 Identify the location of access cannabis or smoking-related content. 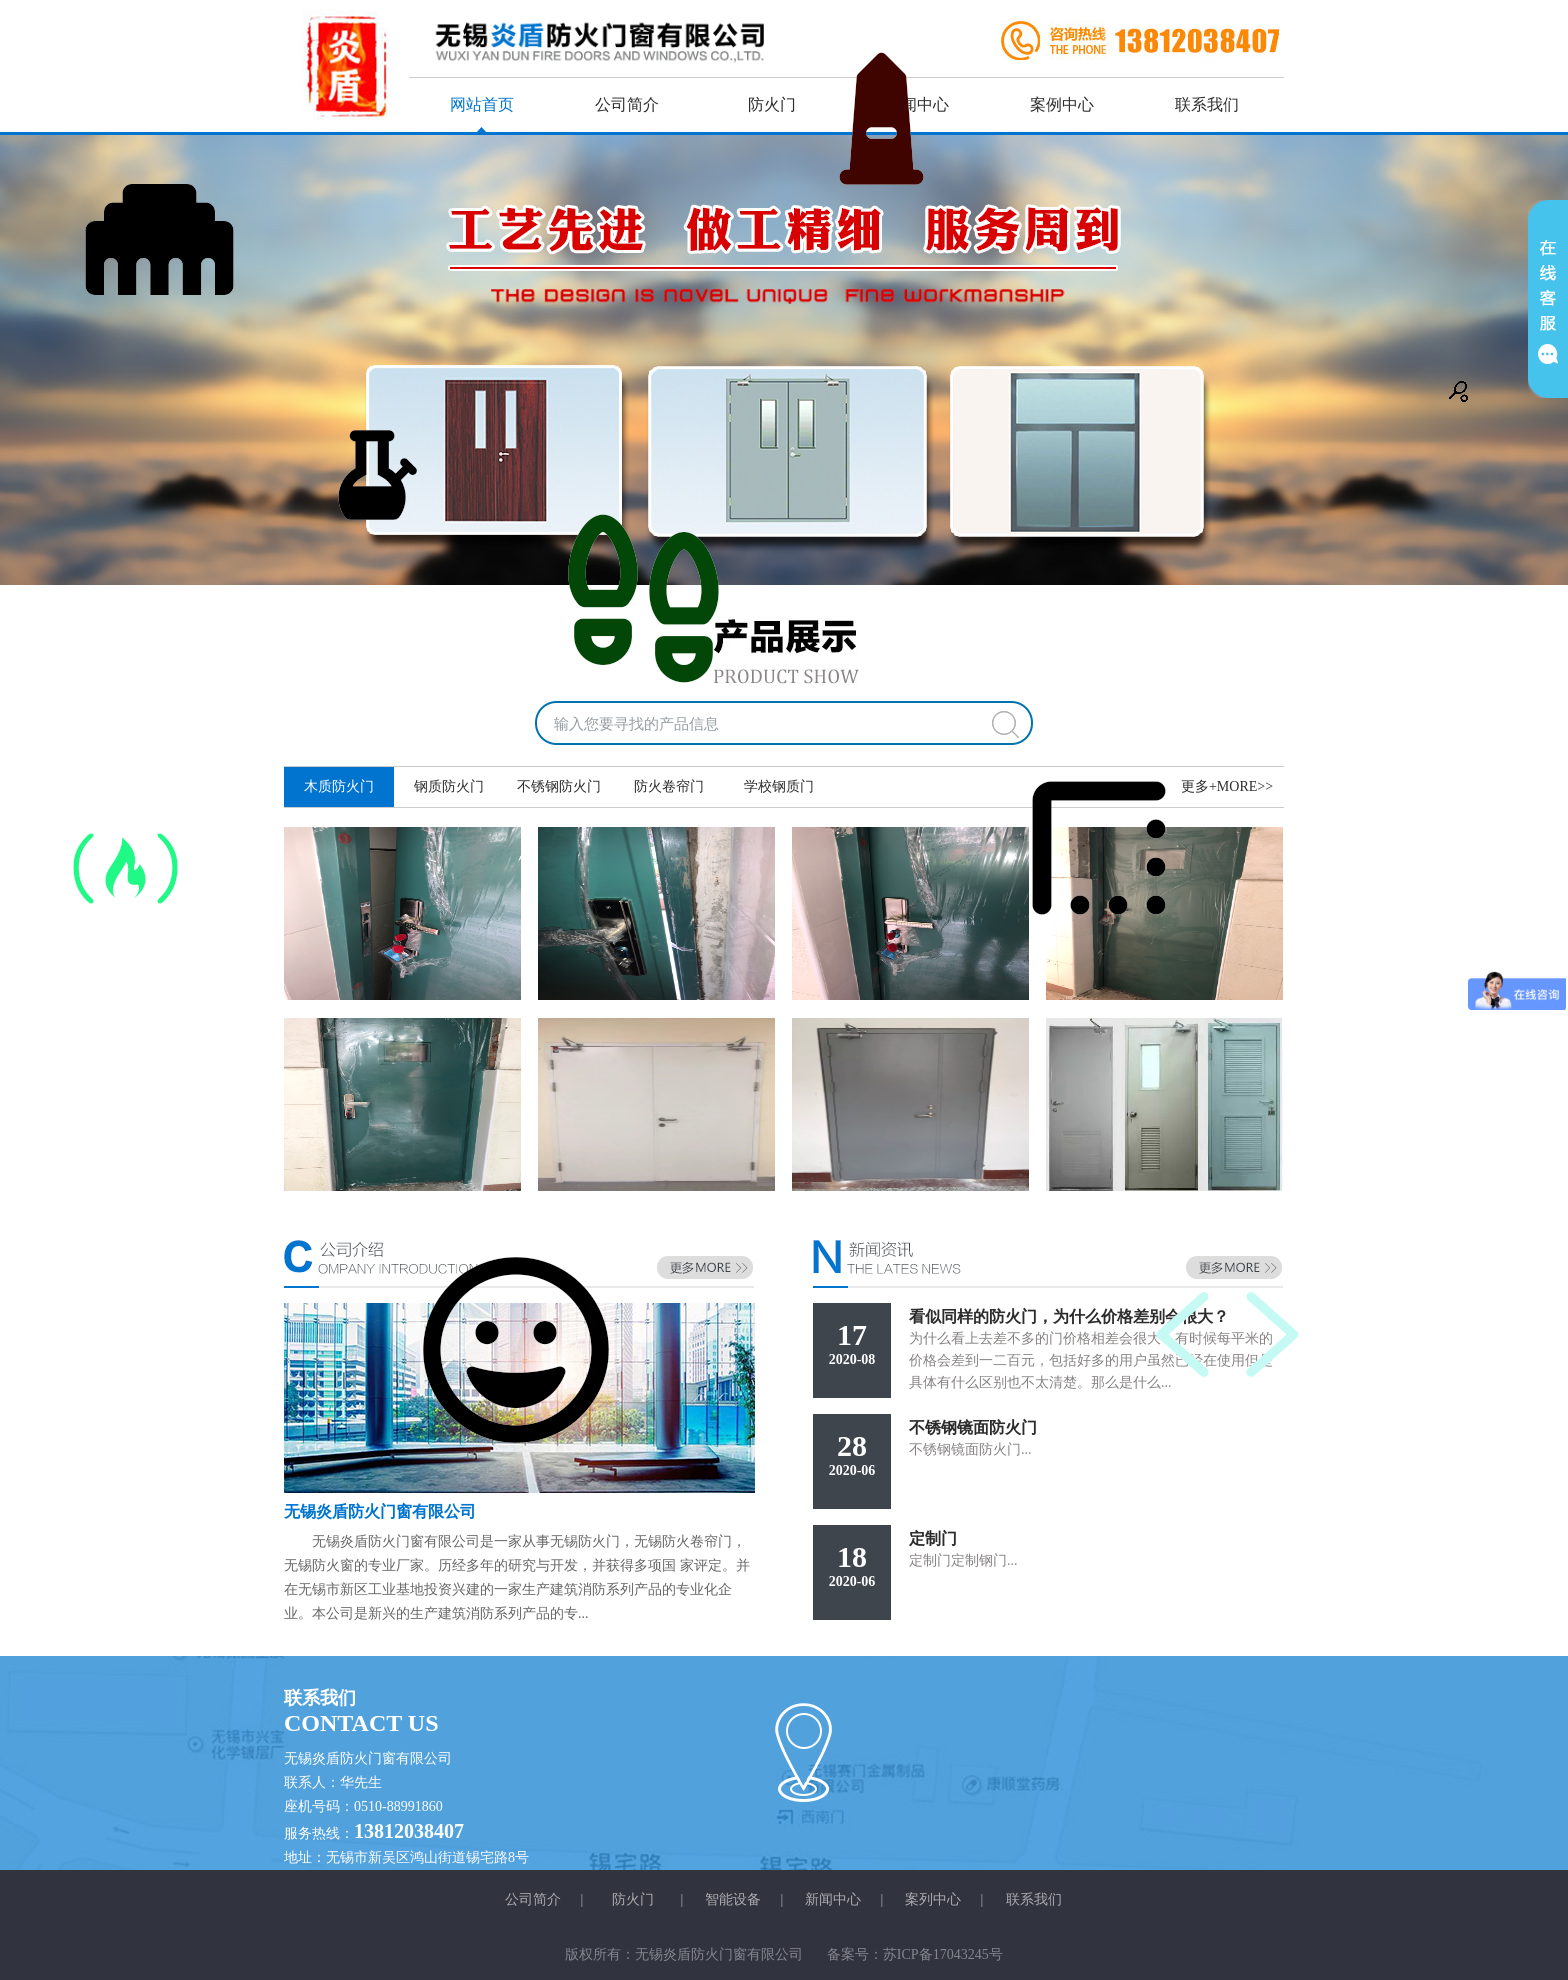
(372, 475).